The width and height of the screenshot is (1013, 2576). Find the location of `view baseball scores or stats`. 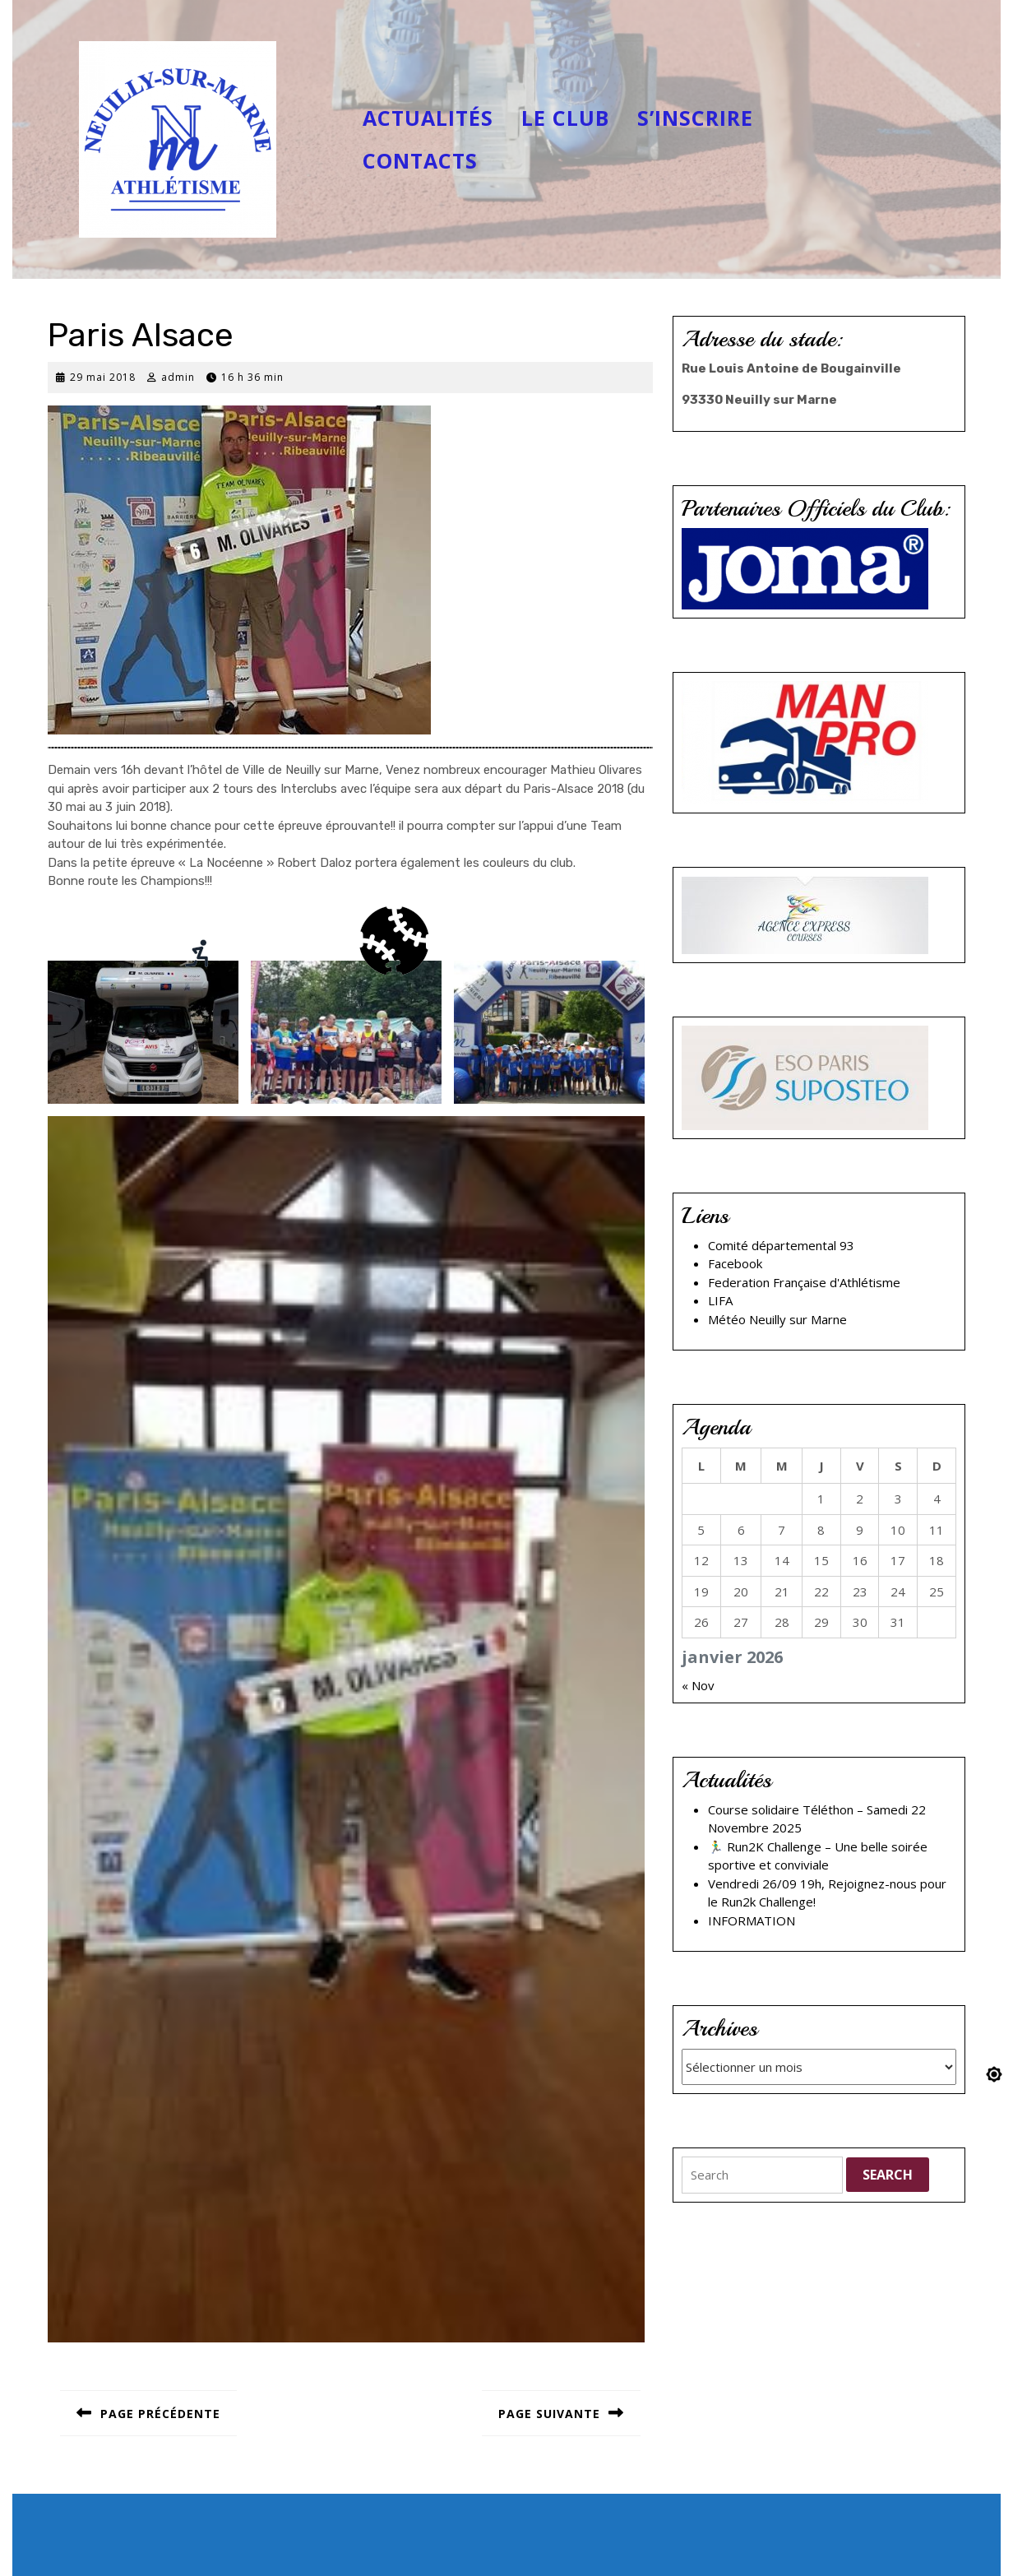

view baseball scores or stats is located at coordinates (394, 940).